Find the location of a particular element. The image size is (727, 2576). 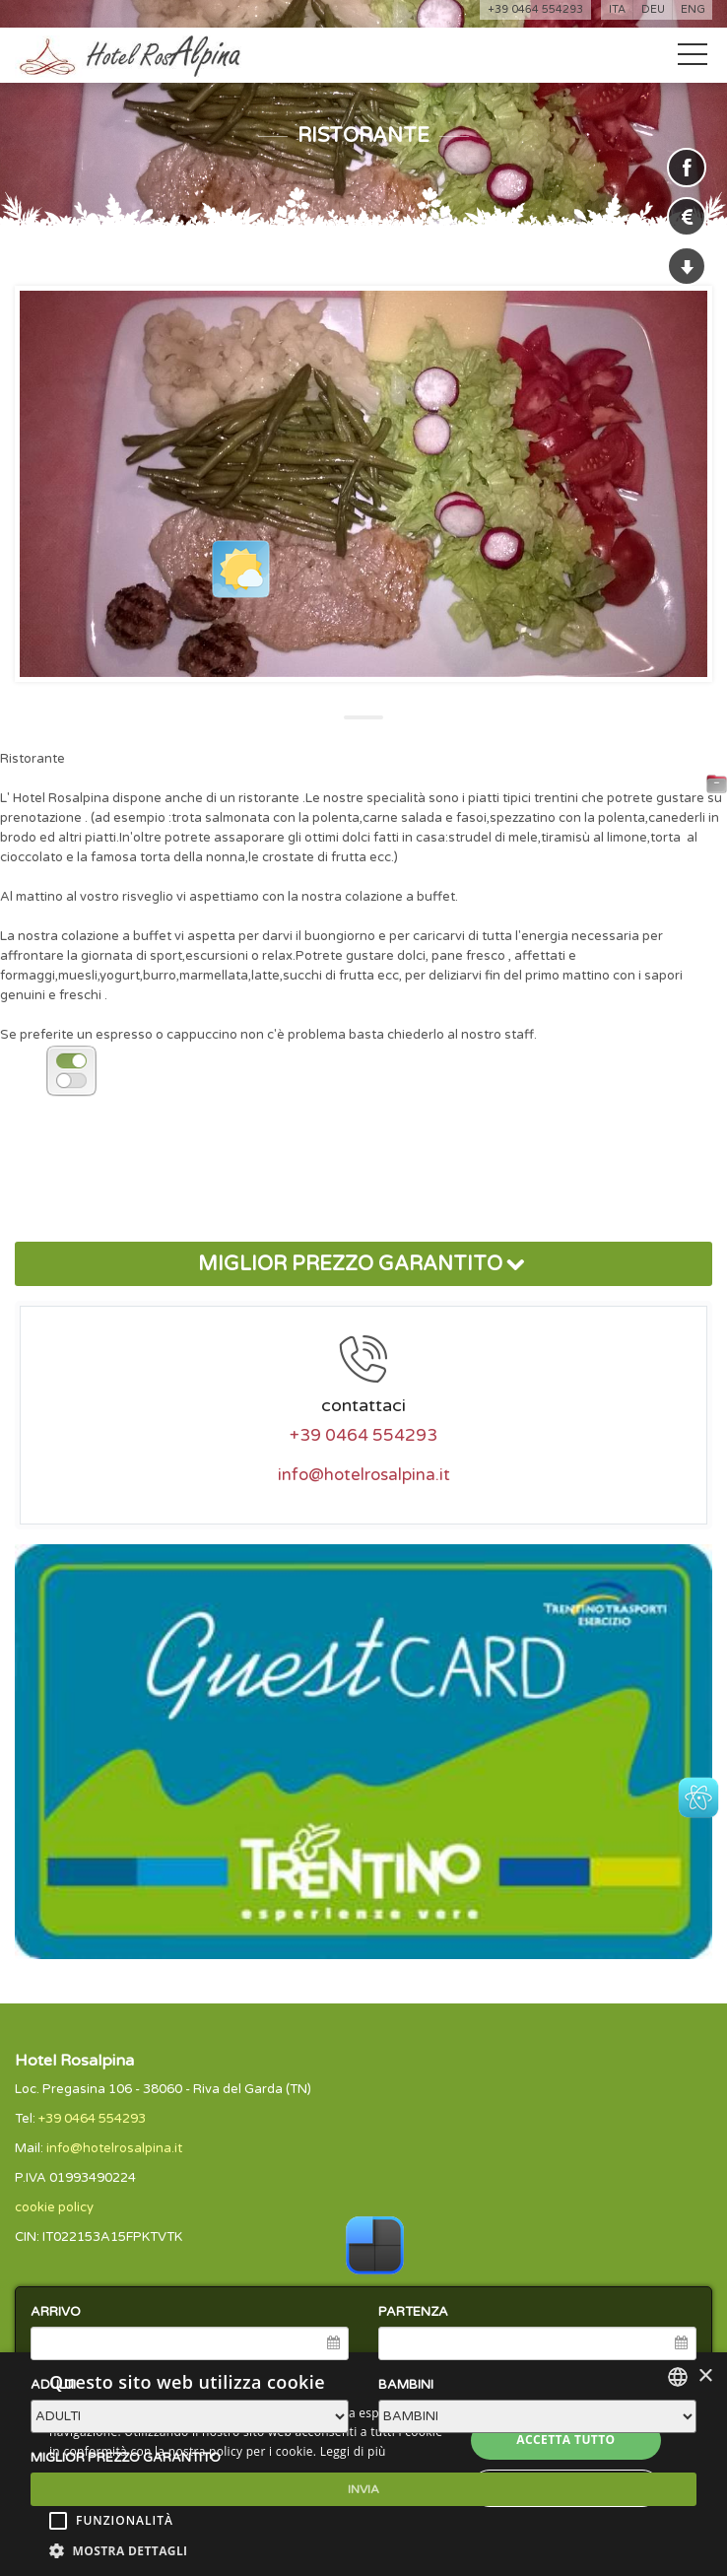

open system settings or preferences is located at coordinates (71, 1070).